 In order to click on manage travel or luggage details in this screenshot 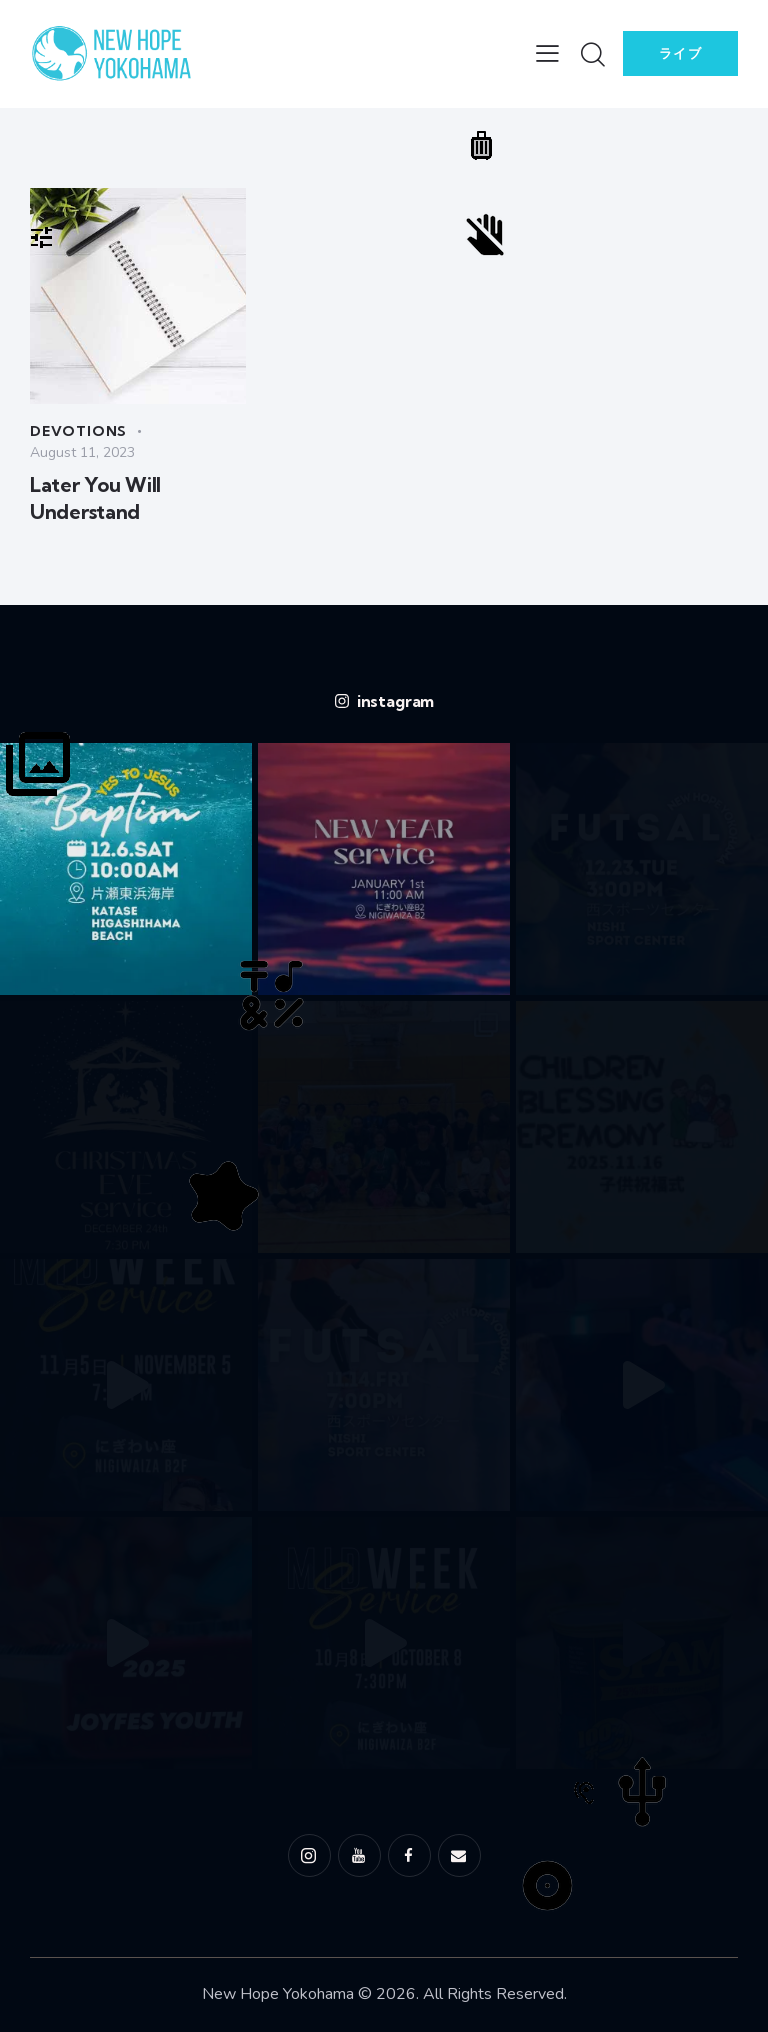, I will do `click(481, 145)`.